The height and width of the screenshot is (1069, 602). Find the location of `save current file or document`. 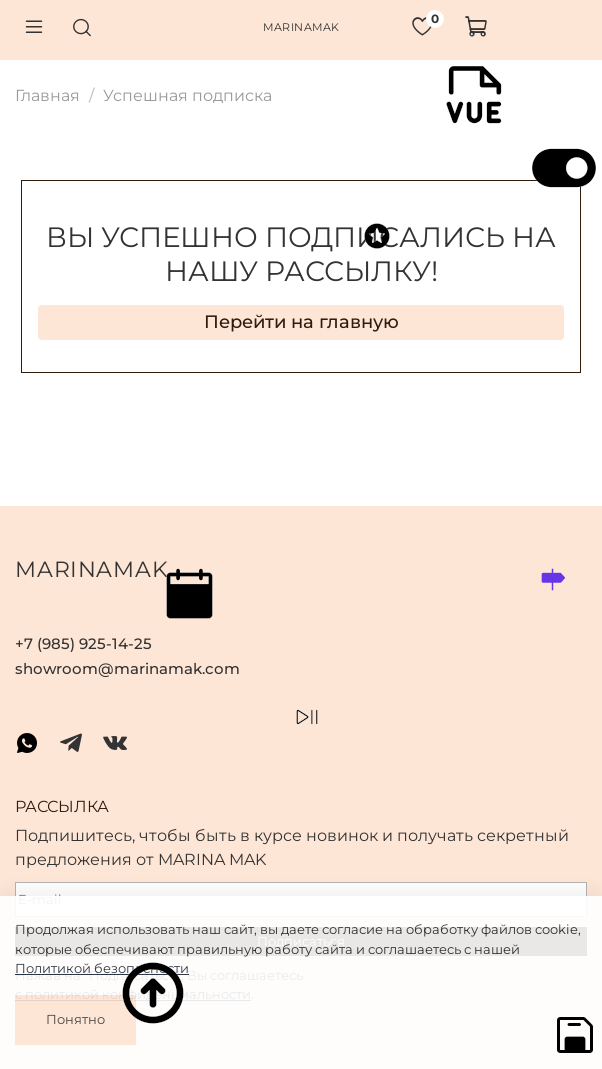

save current file or document is located at coordinates (575, 1035).